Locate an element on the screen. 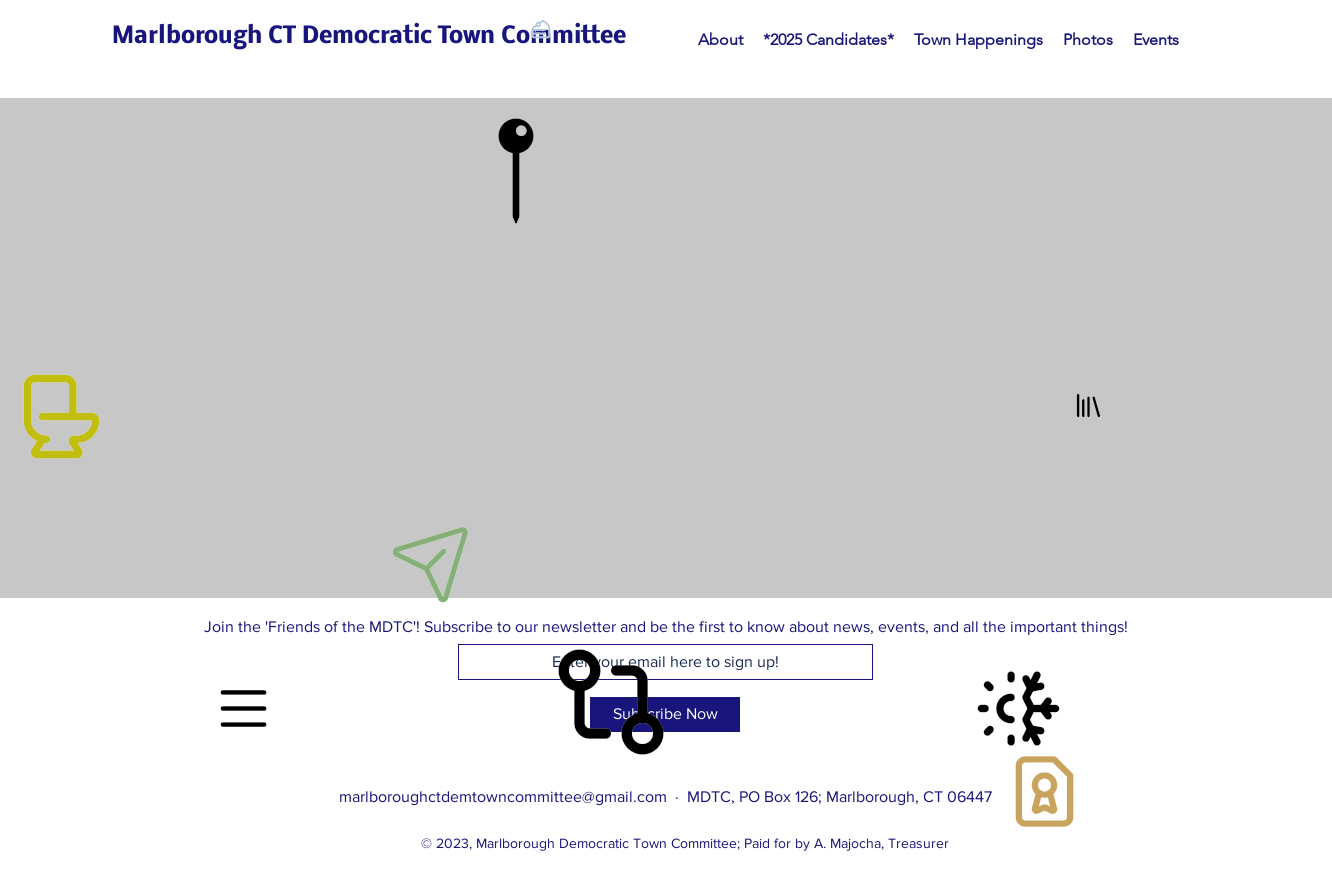 The width and height of the screenshot is (1332, 877). compare branches or commits in a repository is located at coordinates (611, 702).